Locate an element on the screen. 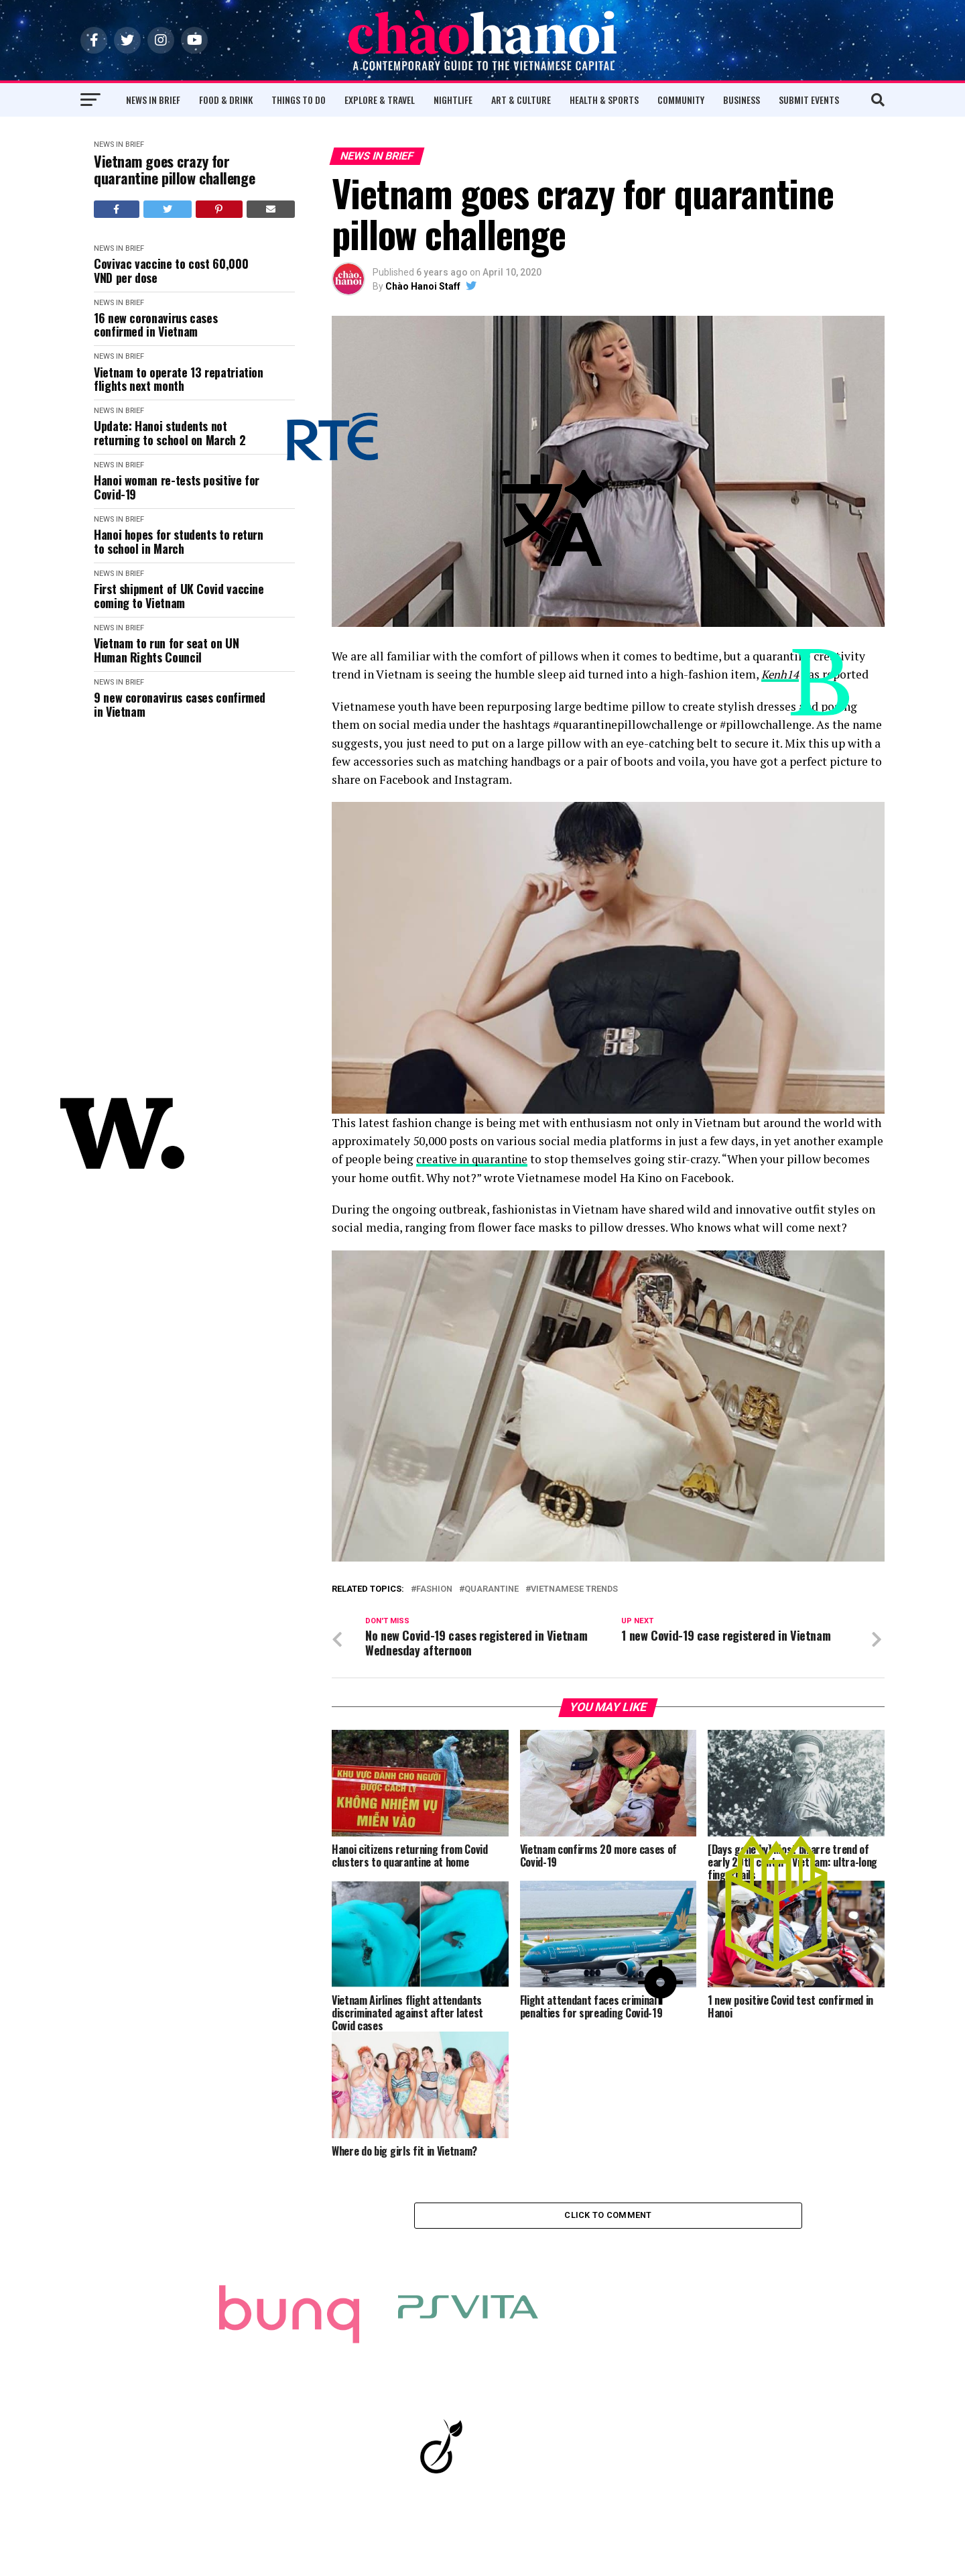 The width and height of the screenshot is (965, 2576). center or focus on current location is located at coordinates (660, 1982).